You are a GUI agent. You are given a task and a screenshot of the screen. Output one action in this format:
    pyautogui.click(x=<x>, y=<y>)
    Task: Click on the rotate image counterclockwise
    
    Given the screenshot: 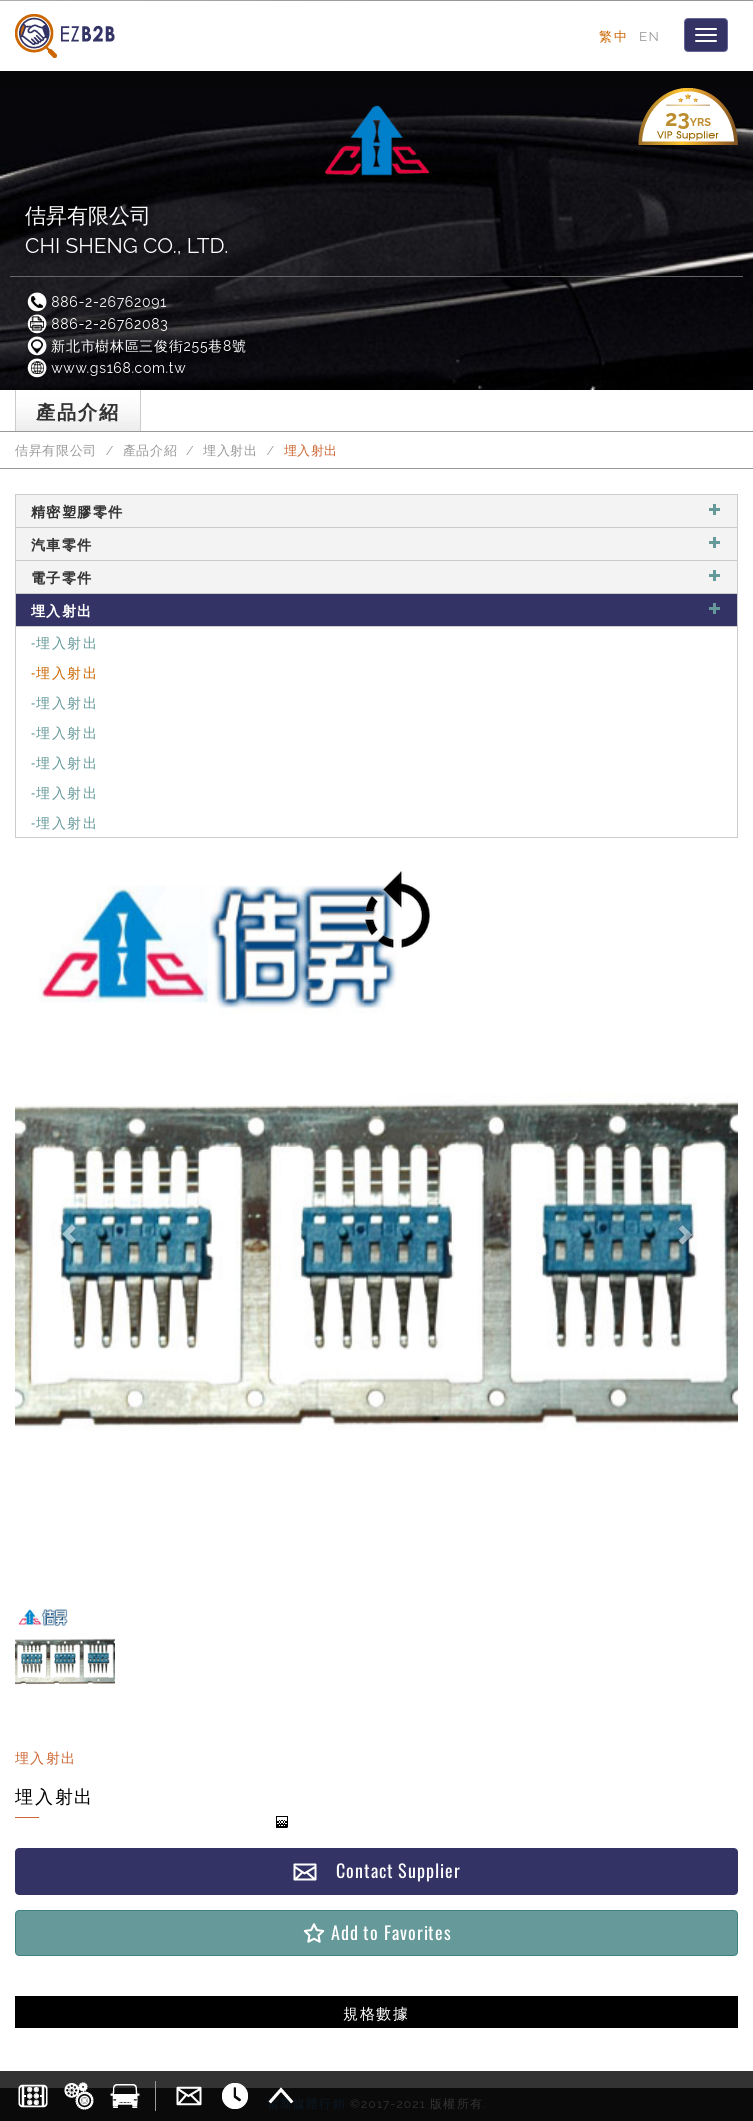 What is the action you would take?
    pyautogui.click(x=397, y=915)
    